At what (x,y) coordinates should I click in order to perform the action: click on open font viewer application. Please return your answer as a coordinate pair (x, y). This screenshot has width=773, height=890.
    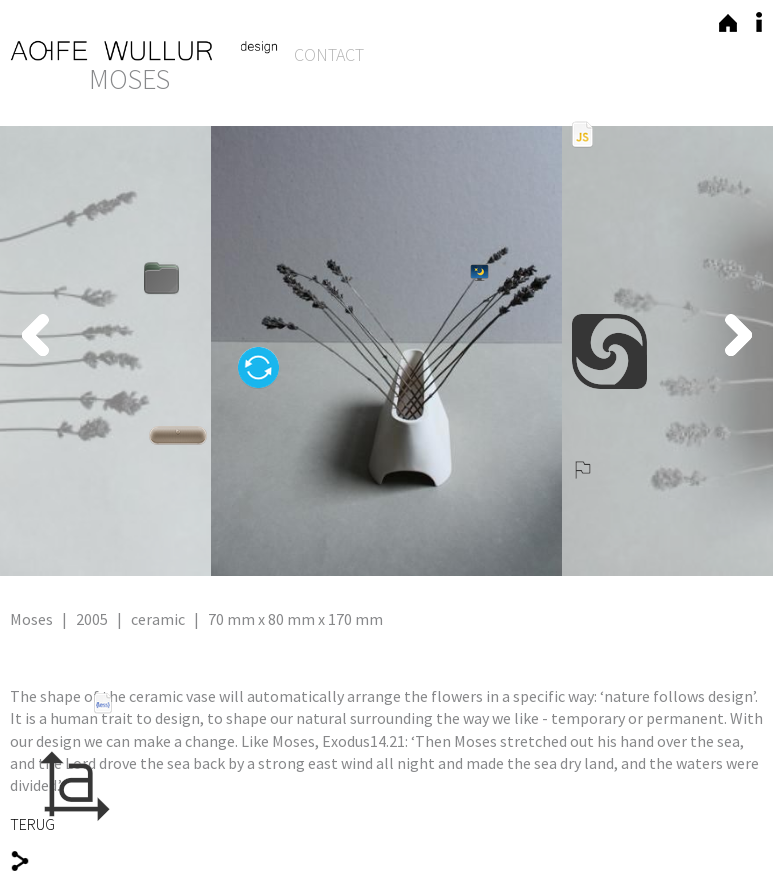
    Looking at the image, I should click on (73, 787).